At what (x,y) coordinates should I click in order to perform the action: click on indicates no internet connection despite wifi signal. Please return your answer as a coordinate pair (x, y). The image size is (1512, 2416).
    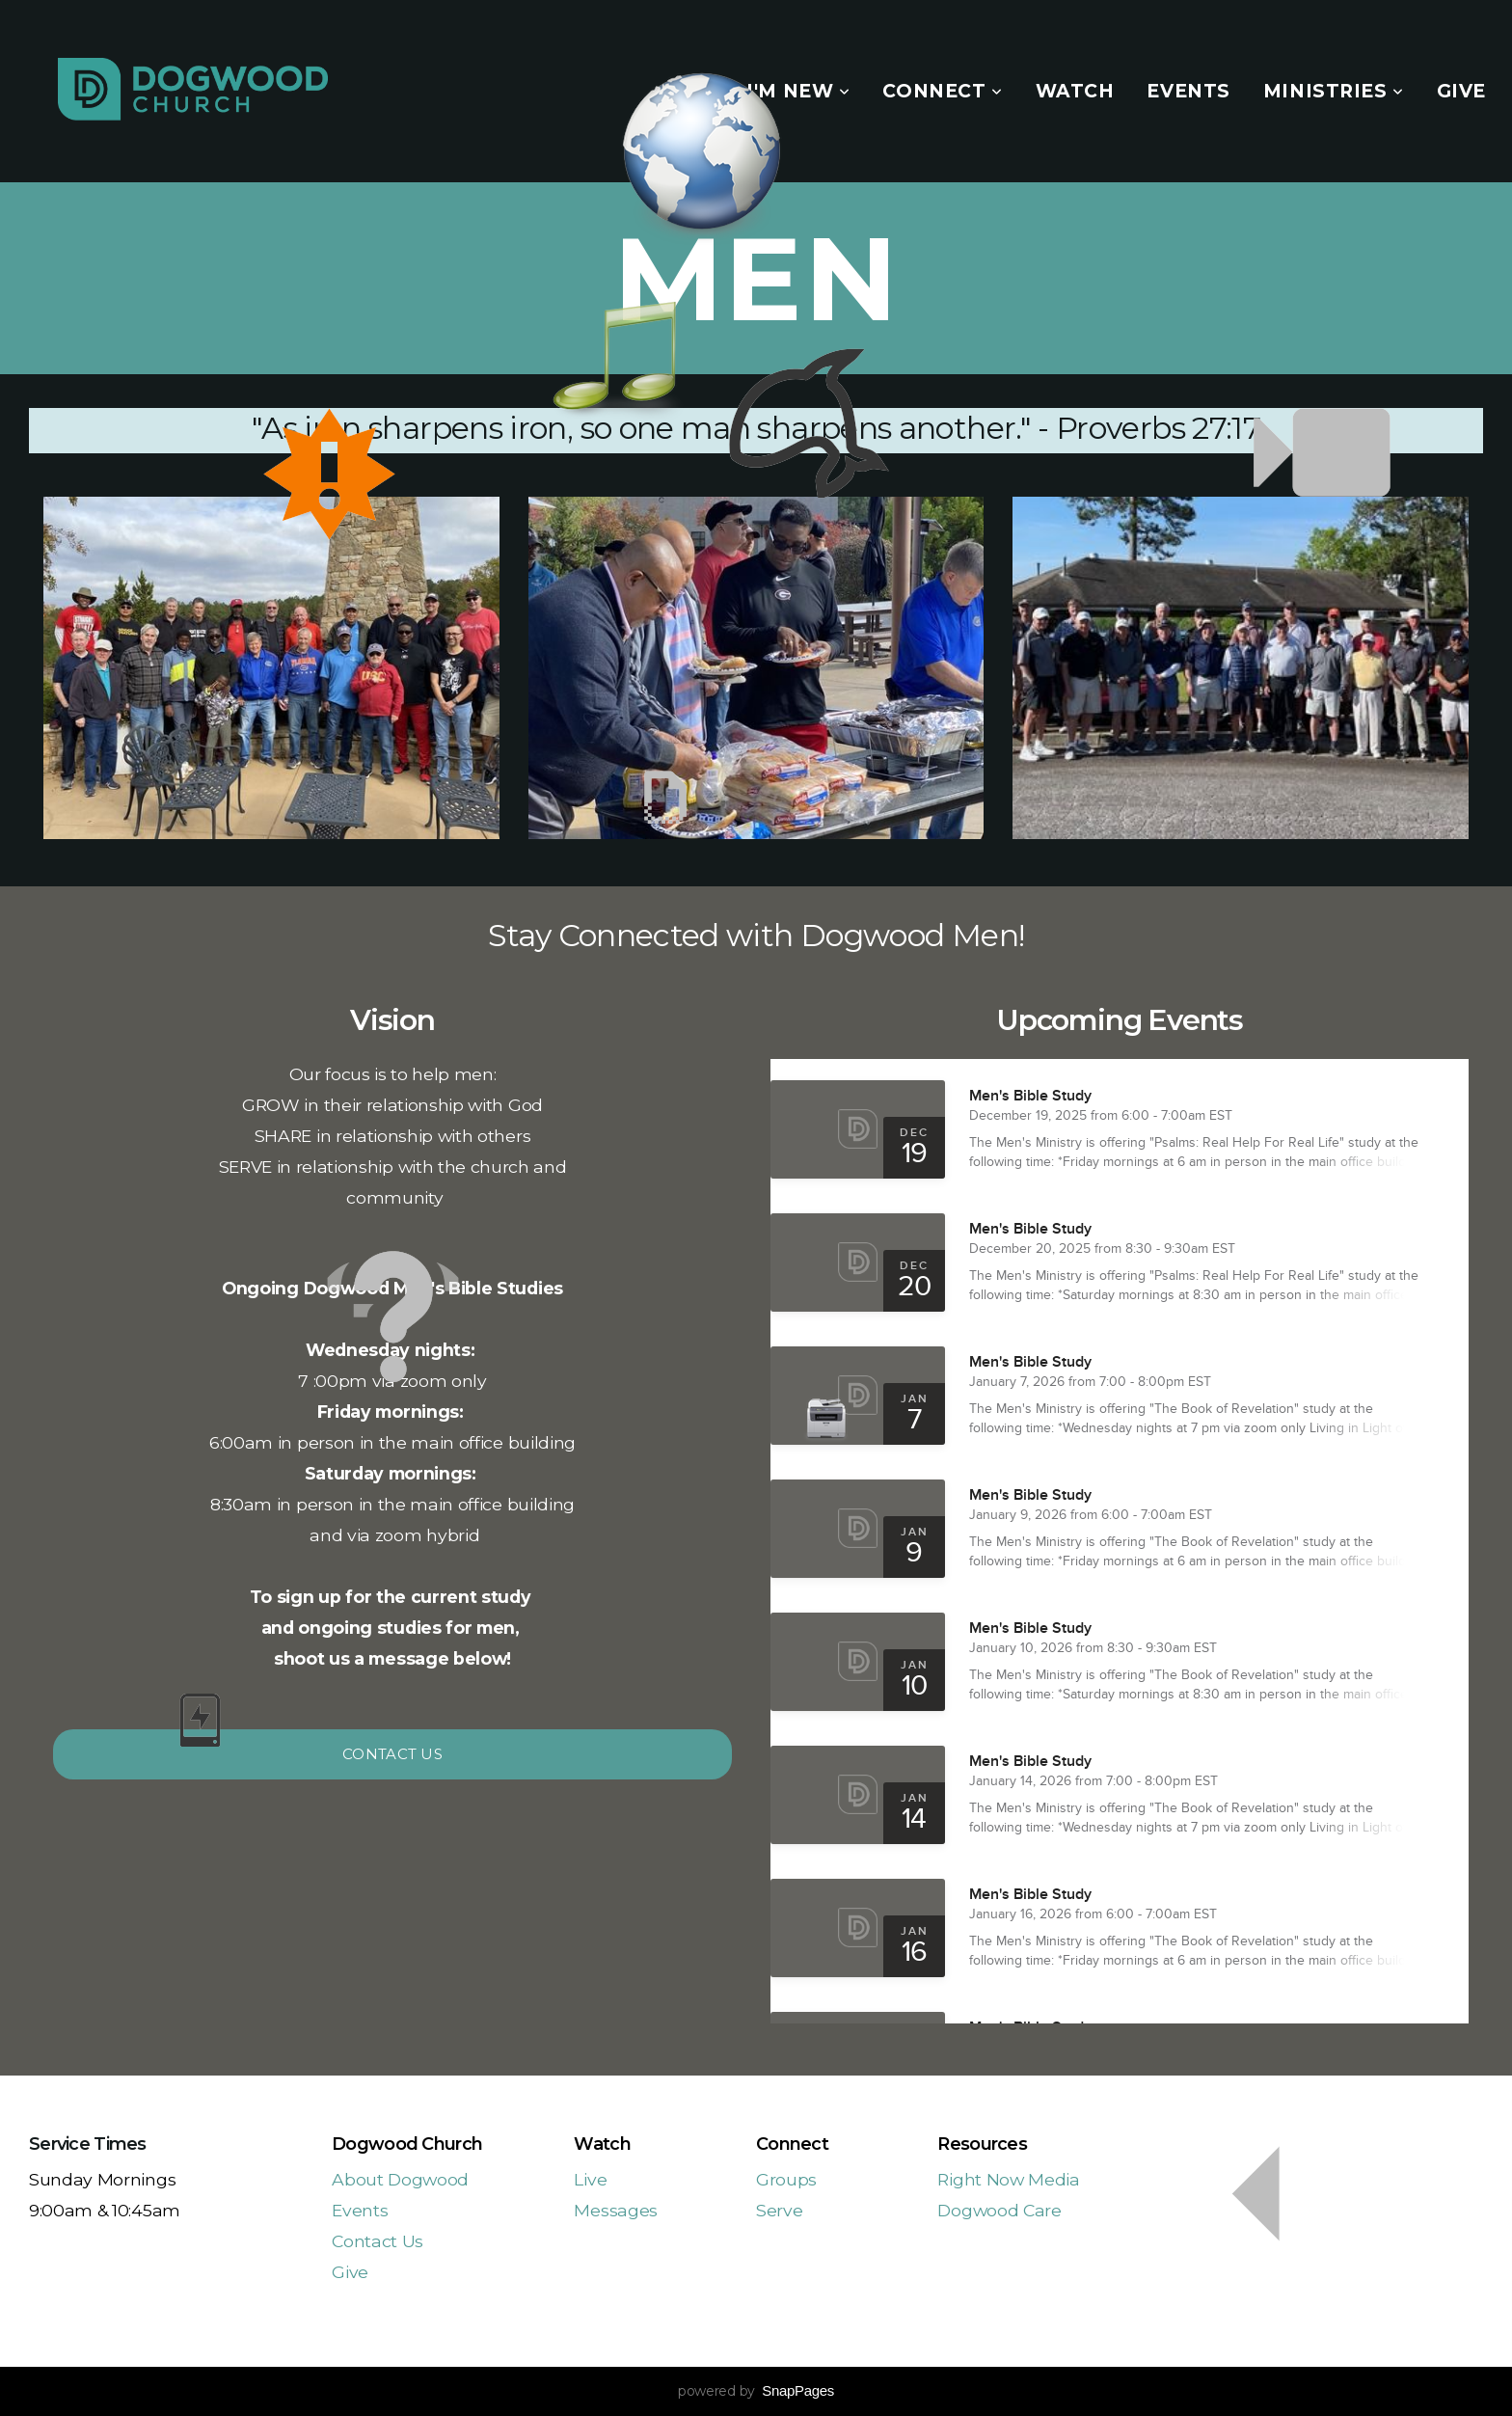
    Looking at the image, I should click on (392, 1290).